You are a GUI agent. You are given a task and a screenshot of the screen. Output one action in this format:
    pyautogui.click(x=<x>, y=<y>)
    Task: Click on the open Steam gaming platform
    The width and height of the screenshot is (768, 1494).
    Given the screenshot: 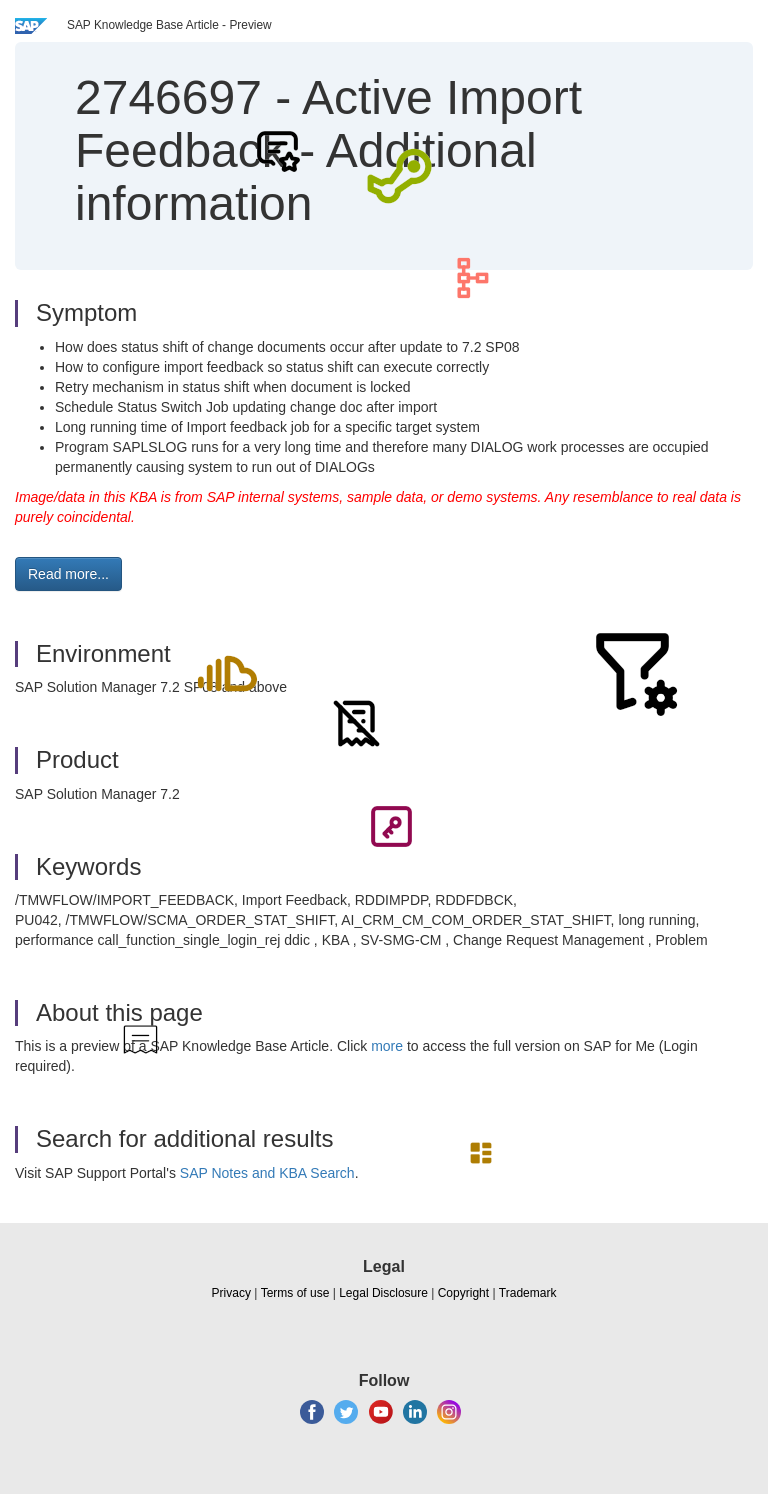 What is the action you would take?
    pyautogui.click(x=399, y=174)
    